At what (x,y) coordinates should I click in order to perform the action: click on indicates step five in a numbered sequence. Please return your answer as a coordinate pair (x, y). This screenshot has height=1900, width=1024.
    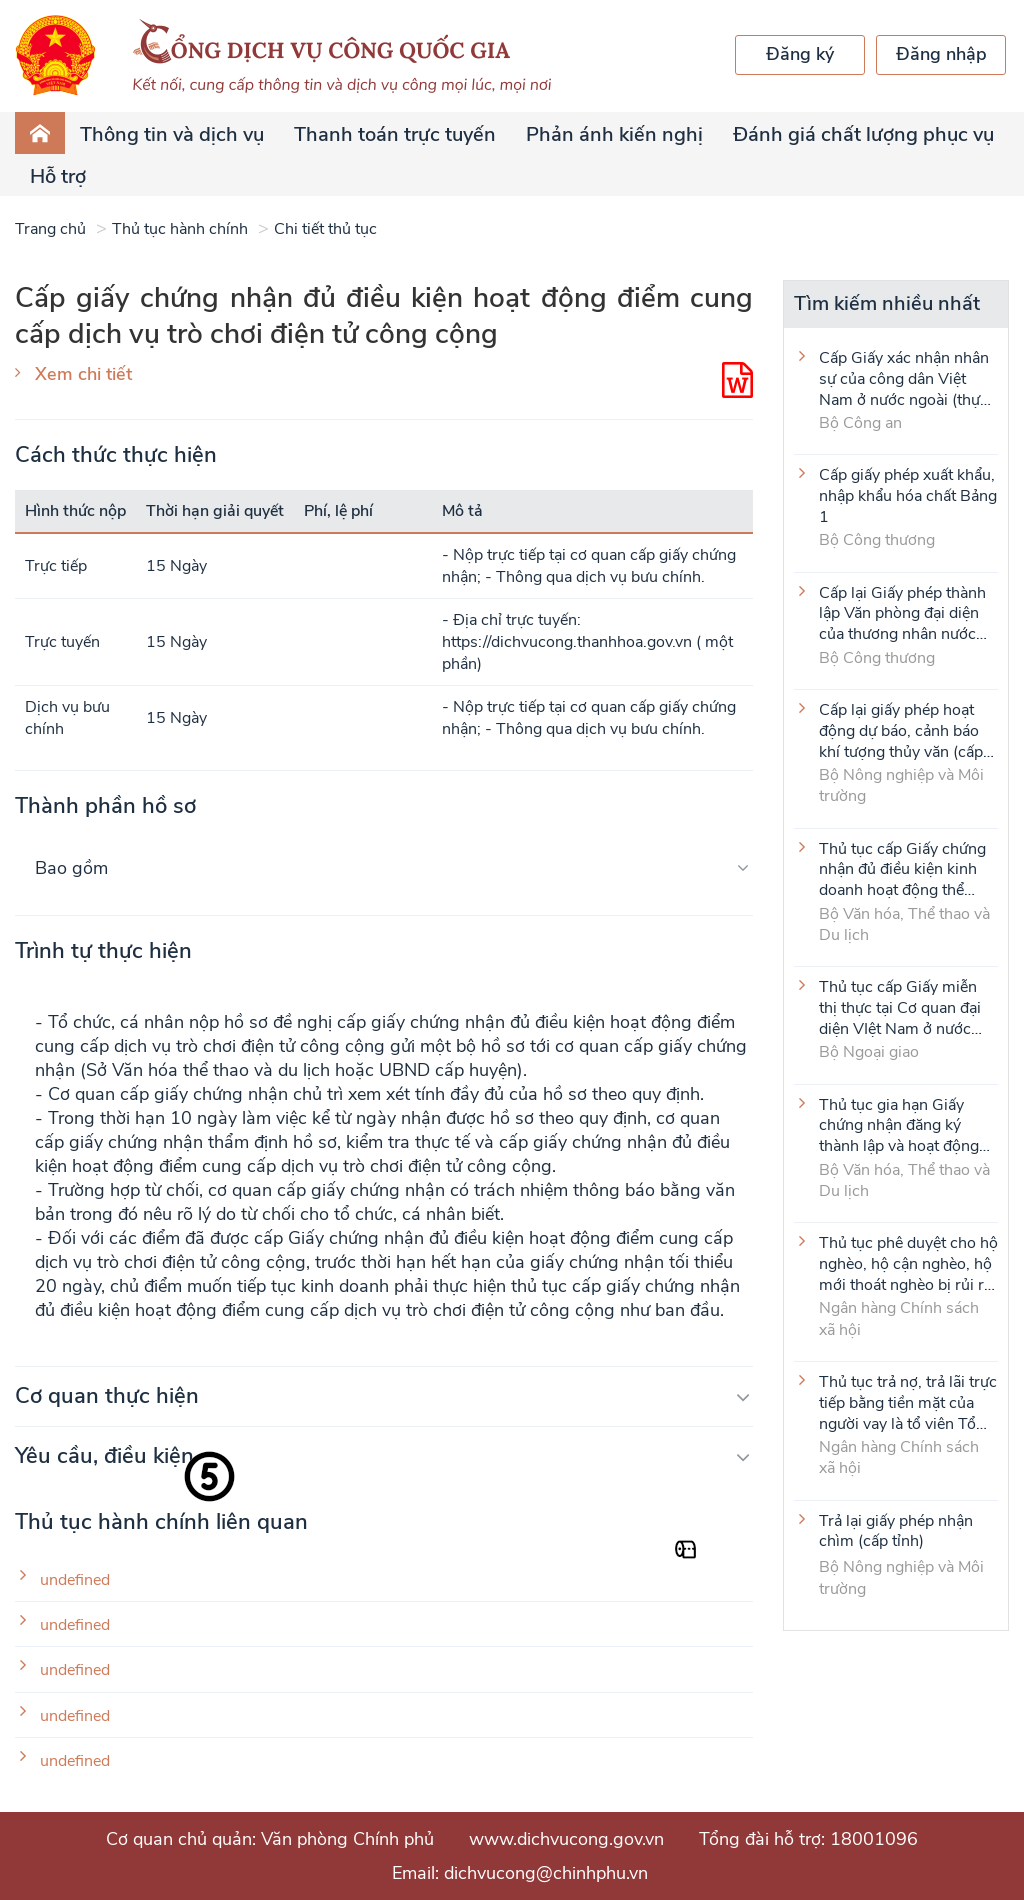
    Looking at the image, I should click on (209, 1476).